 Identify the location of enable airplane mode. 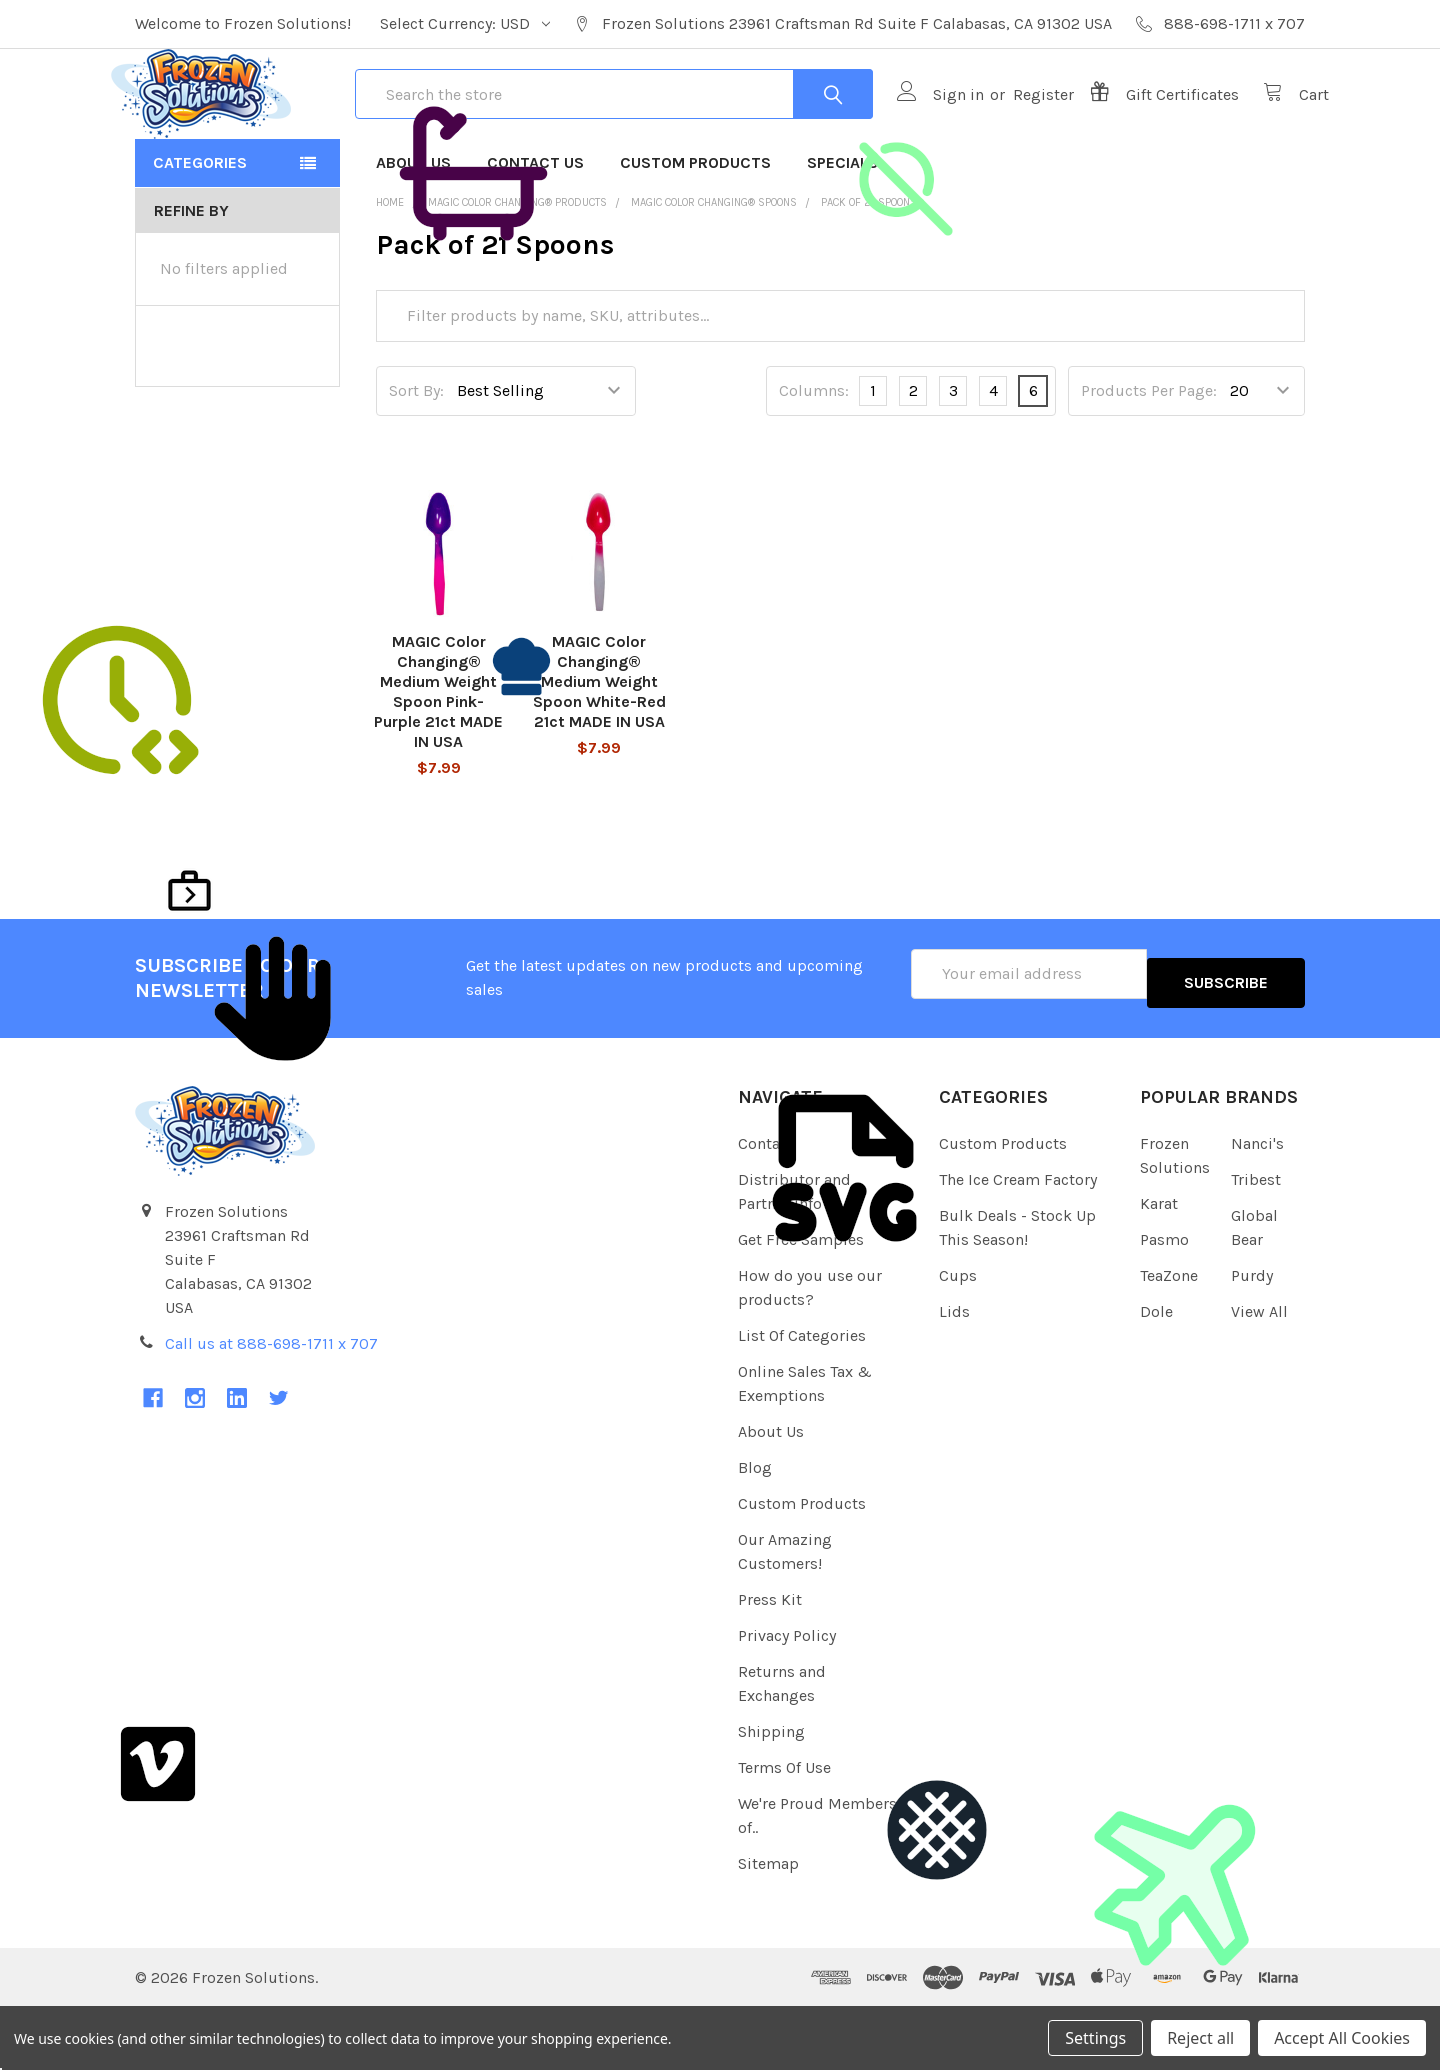
(1178, 1882).